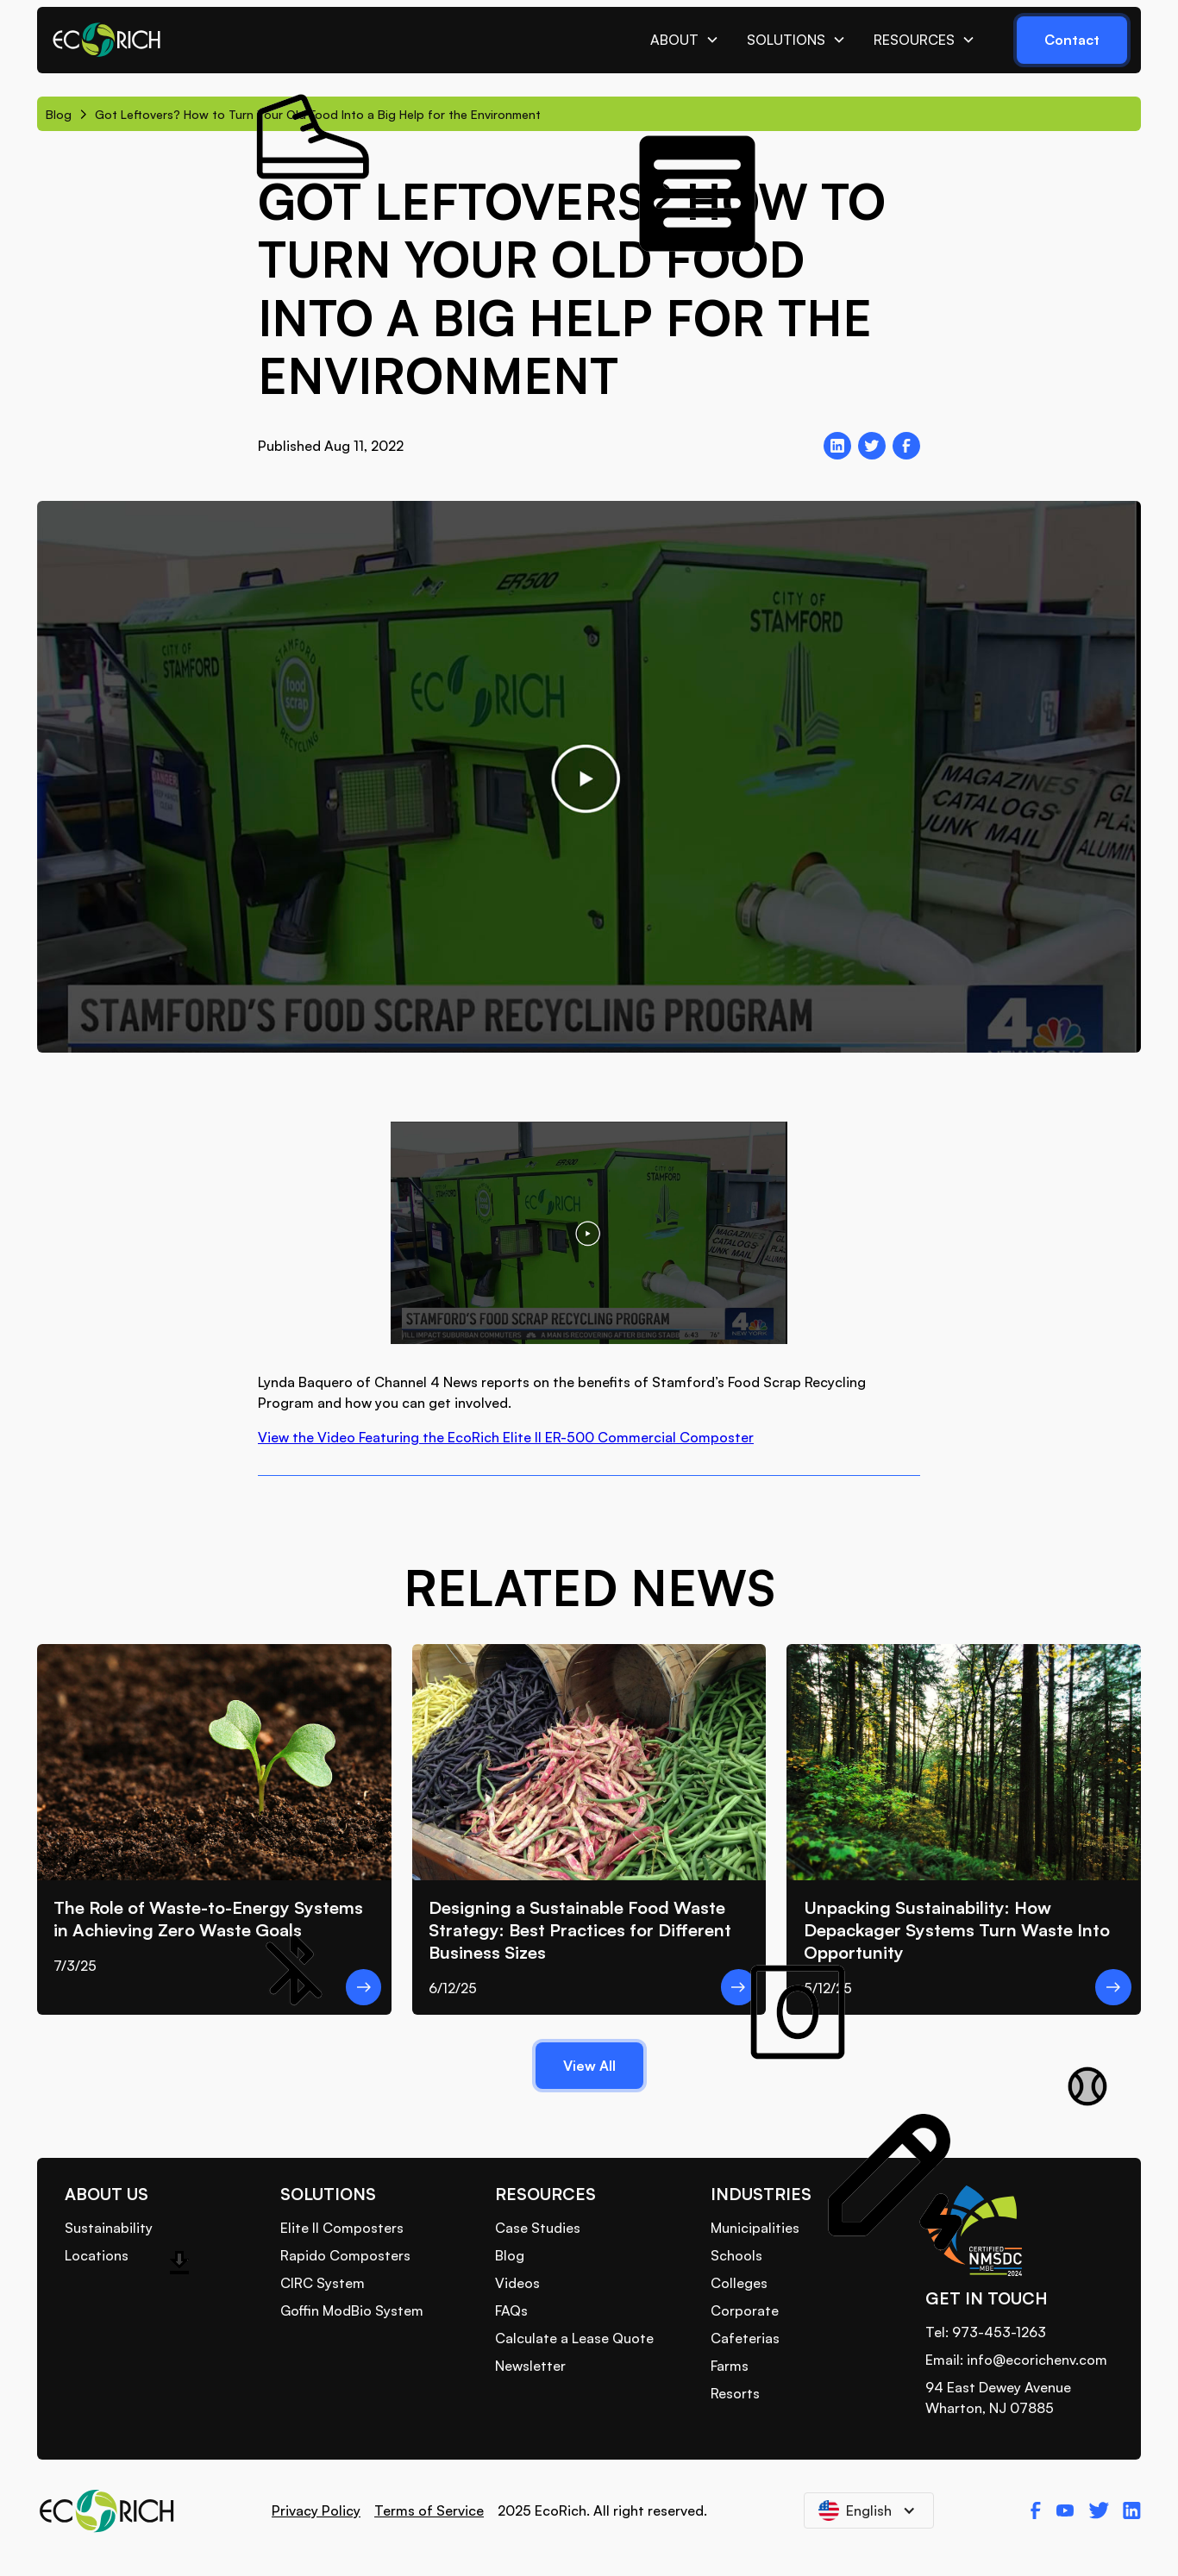  Describe the element at coordinates (892, 2173) in the screenshot. I see `quick edit or instant editing mode` at that location.